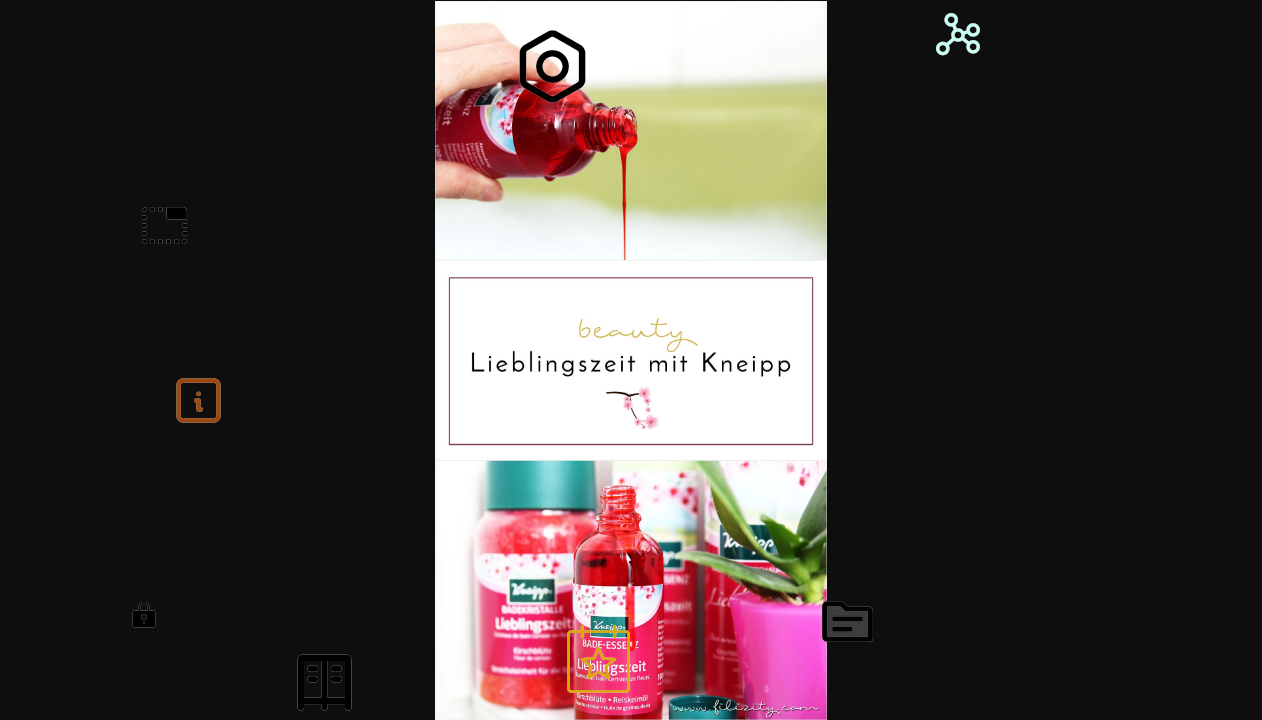 Image resolution: width=1262 pixels, height=720 pixels. I want to click on an inactive or background browser tab, so click(164, 225).